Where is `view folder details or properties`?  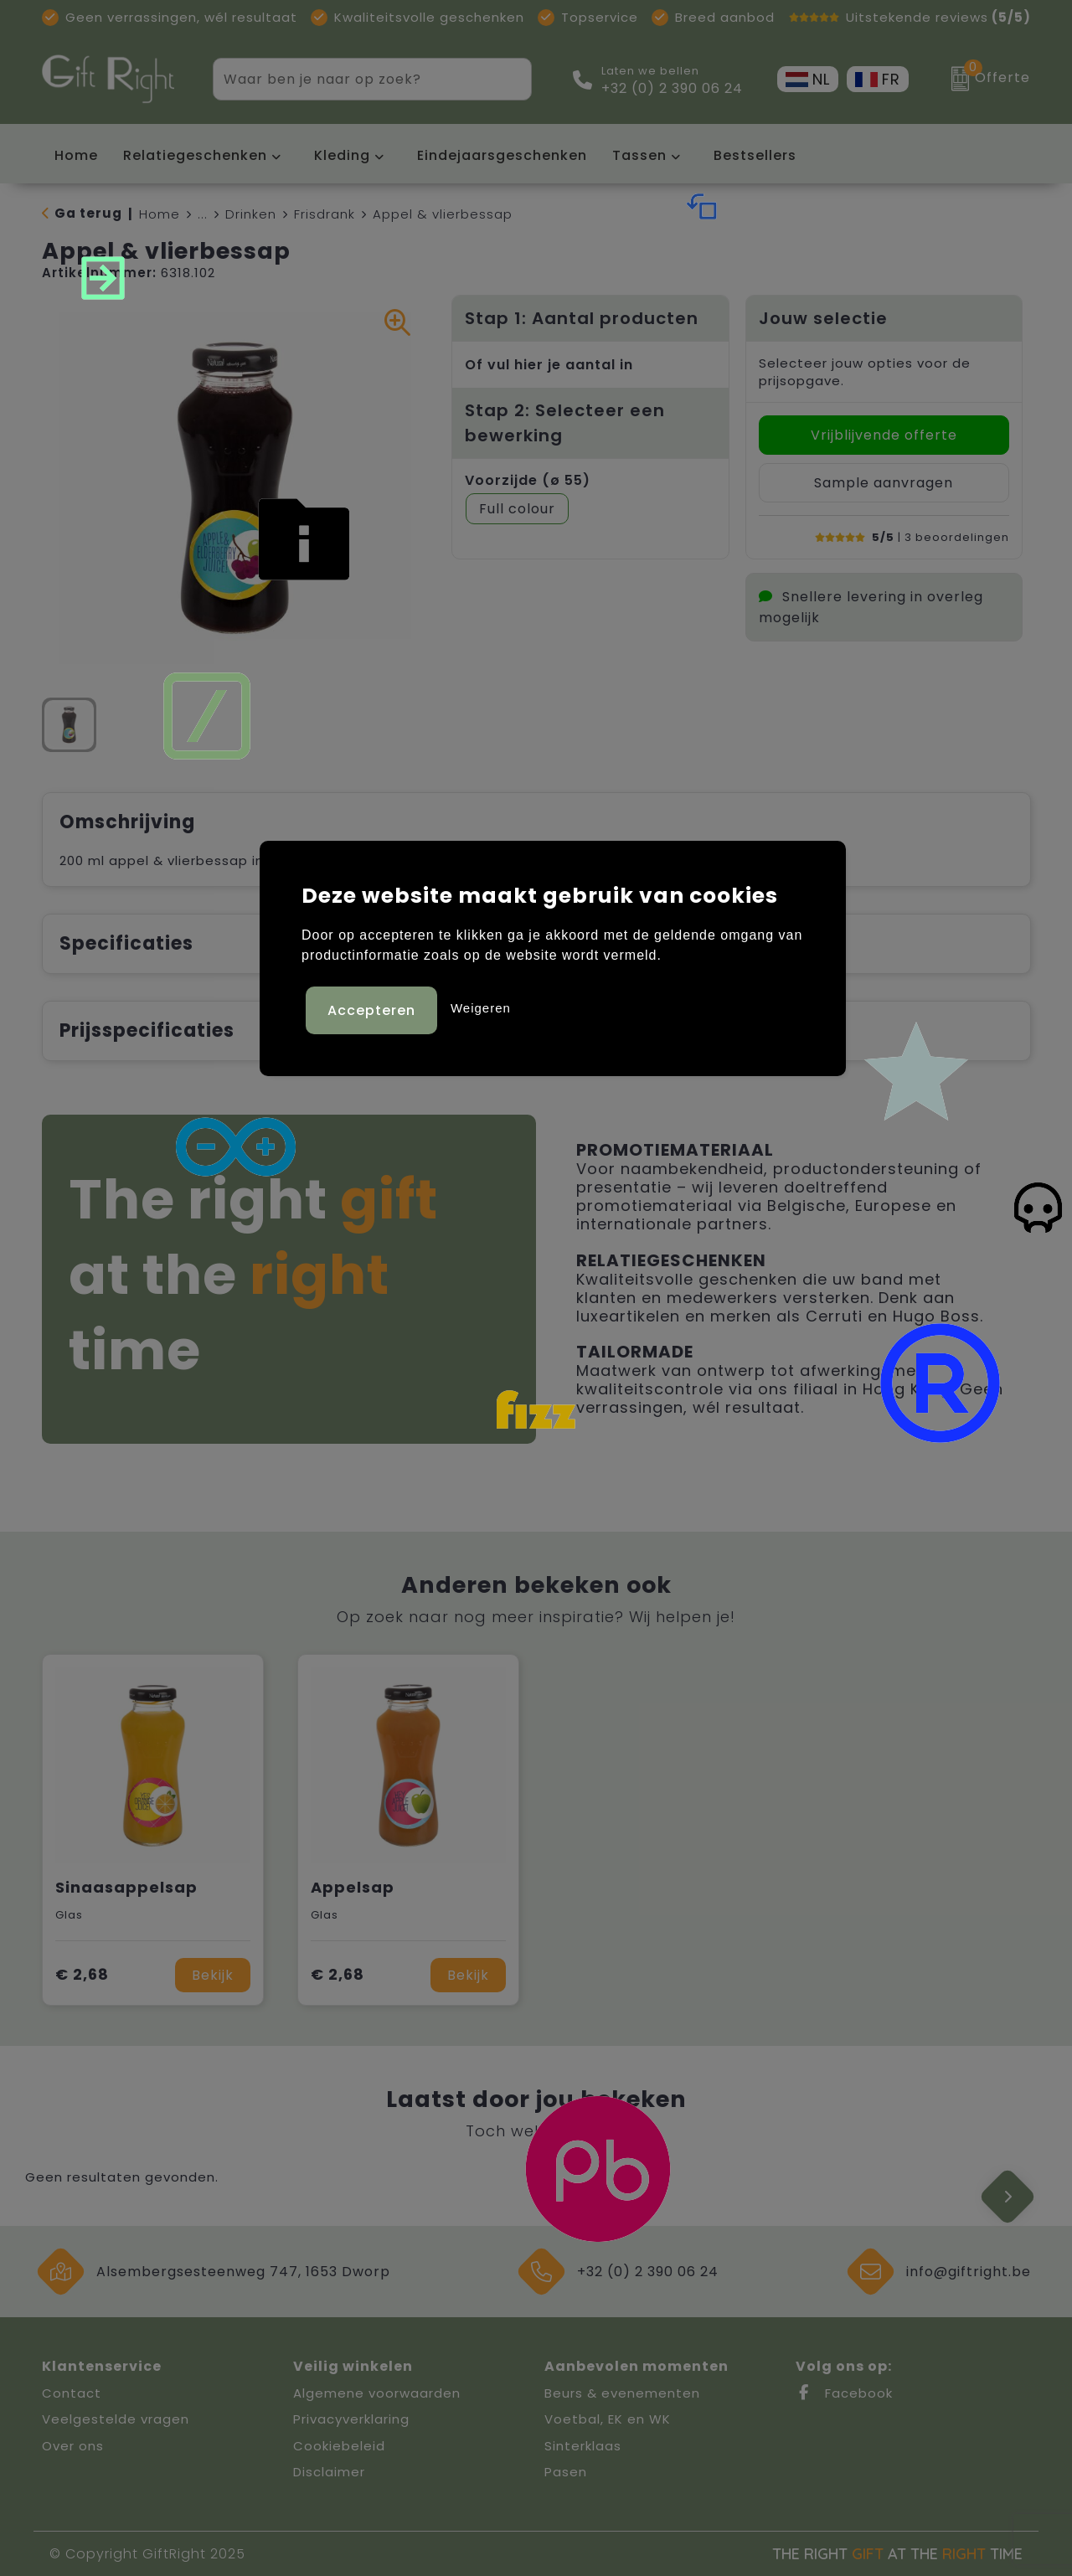
view folder details or properties is located at coordinates (304, 539).